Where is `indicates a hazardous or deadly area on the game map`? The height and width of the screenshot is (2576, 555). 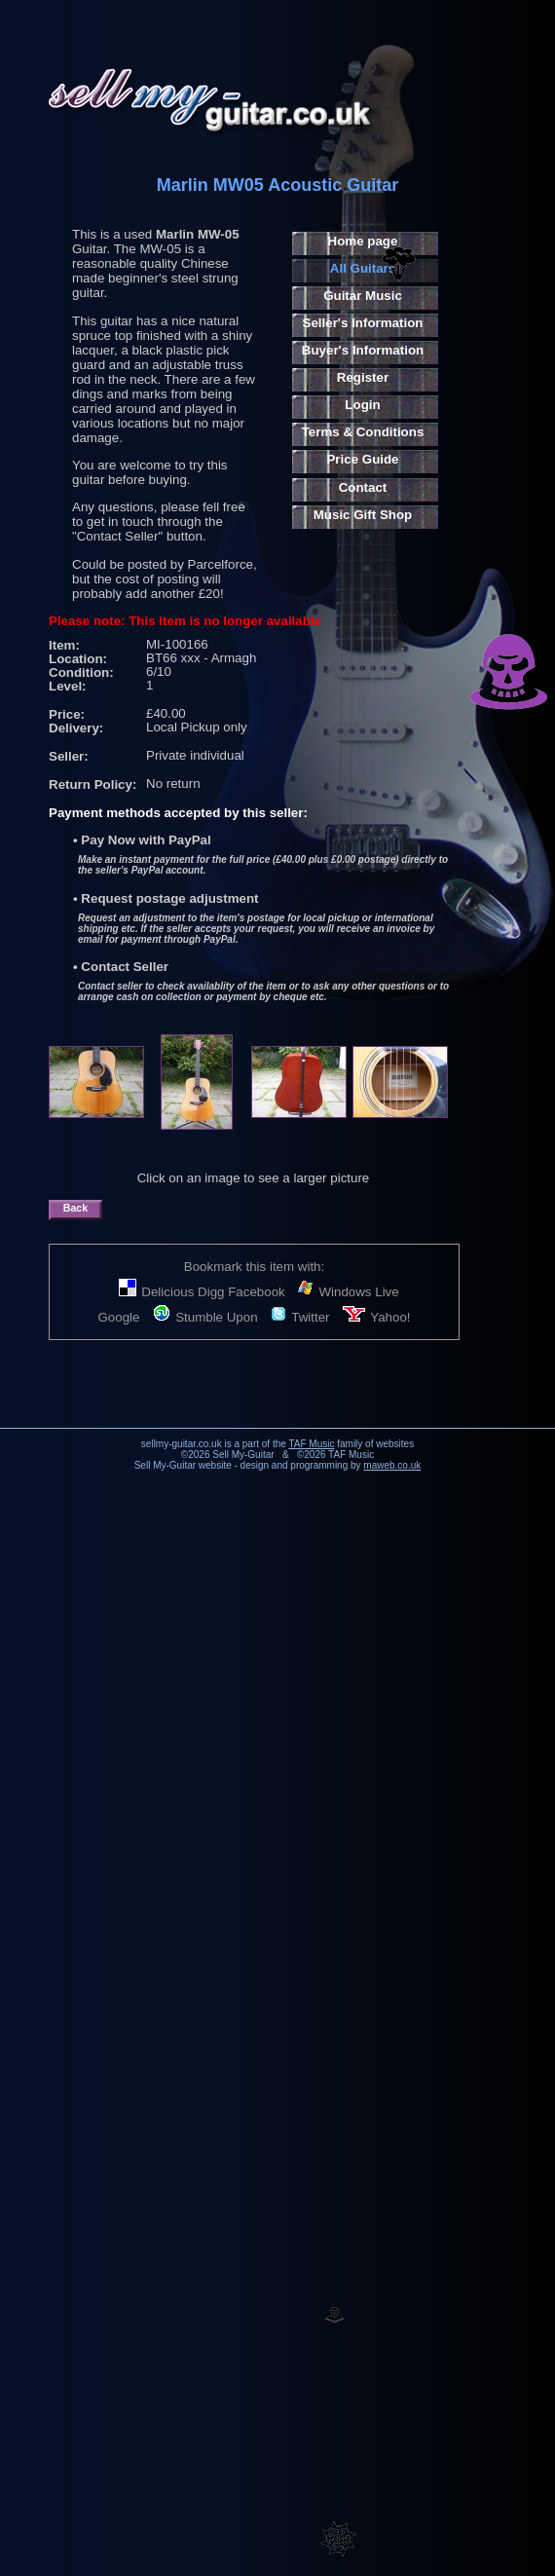 indicates a hazardous or deadly area on the game map is located at coordinates (508, 672).